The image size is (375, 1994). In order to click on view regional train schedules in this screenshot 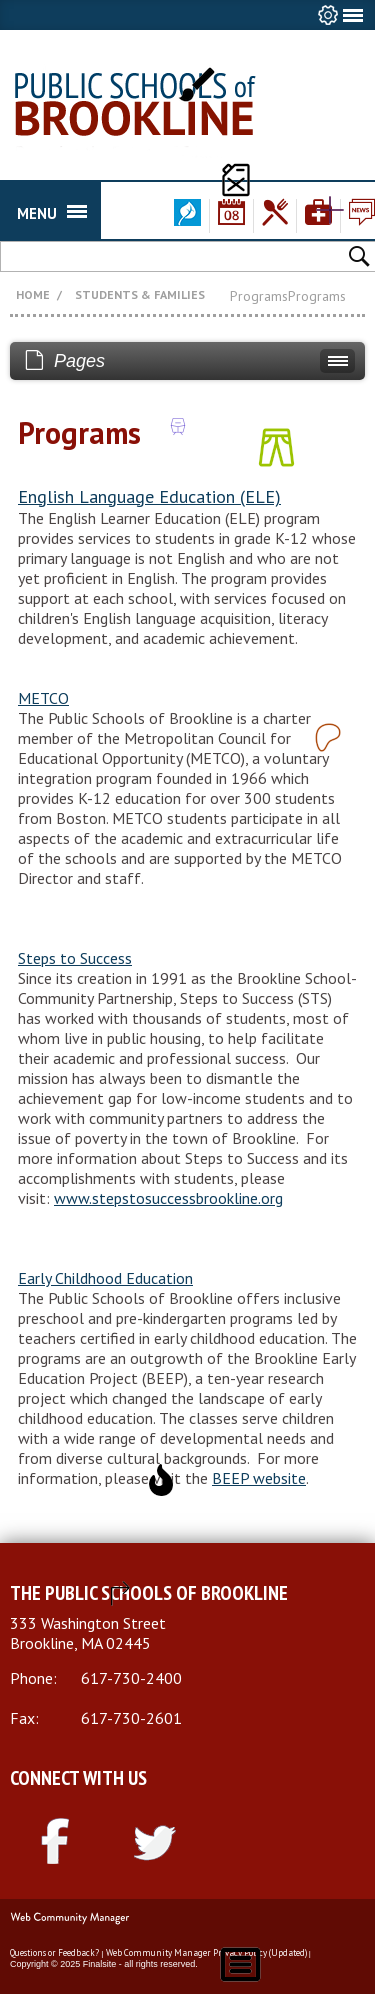, I will do `click(178, 426)`.